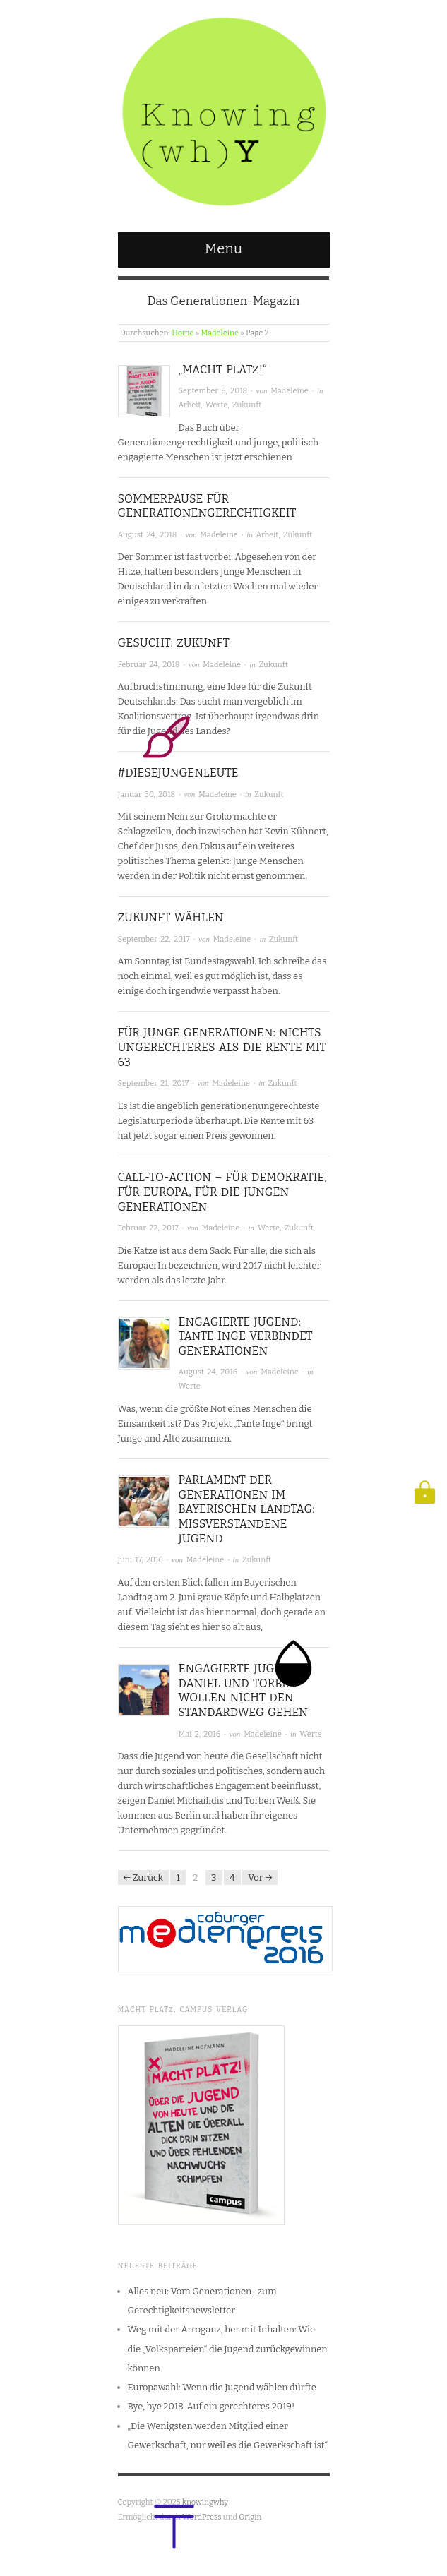  I want to click on indicates kazakhstani tenge currency, so click(174, 2524).